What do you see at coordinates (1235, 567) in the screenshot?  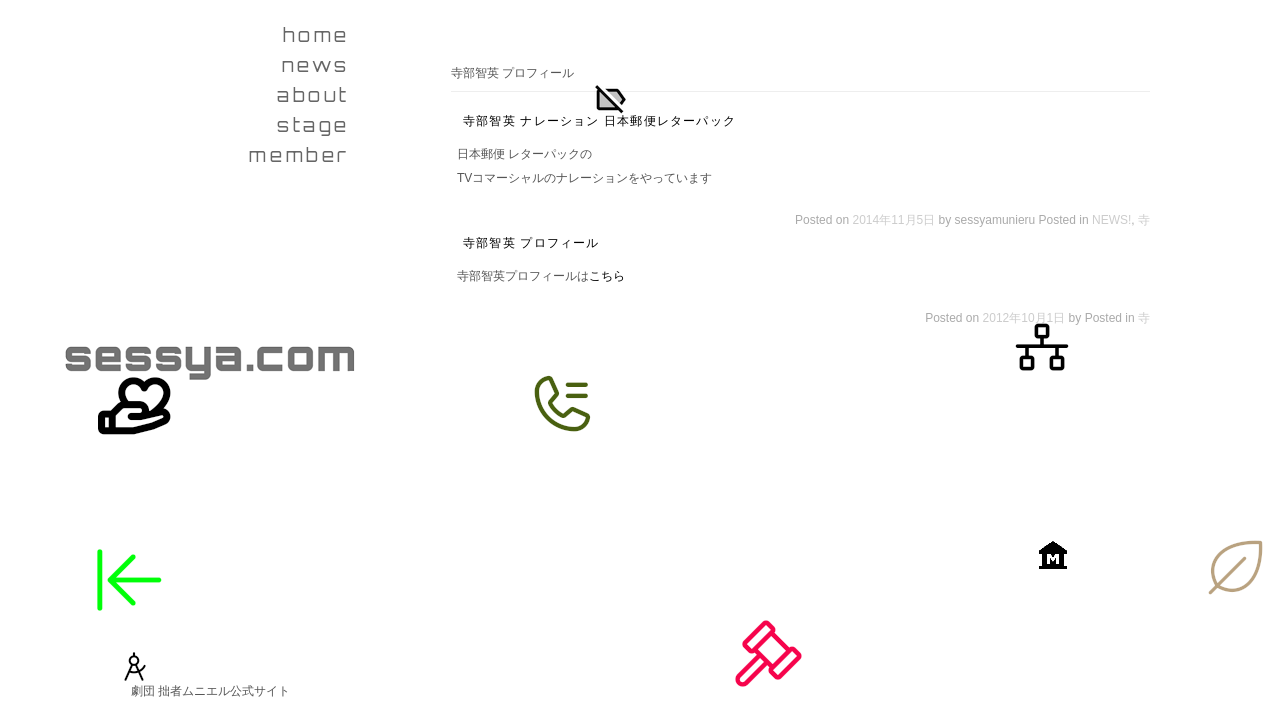 I see `indicates eco-friendly or sustainable option` at bounding box center [1235, 567].